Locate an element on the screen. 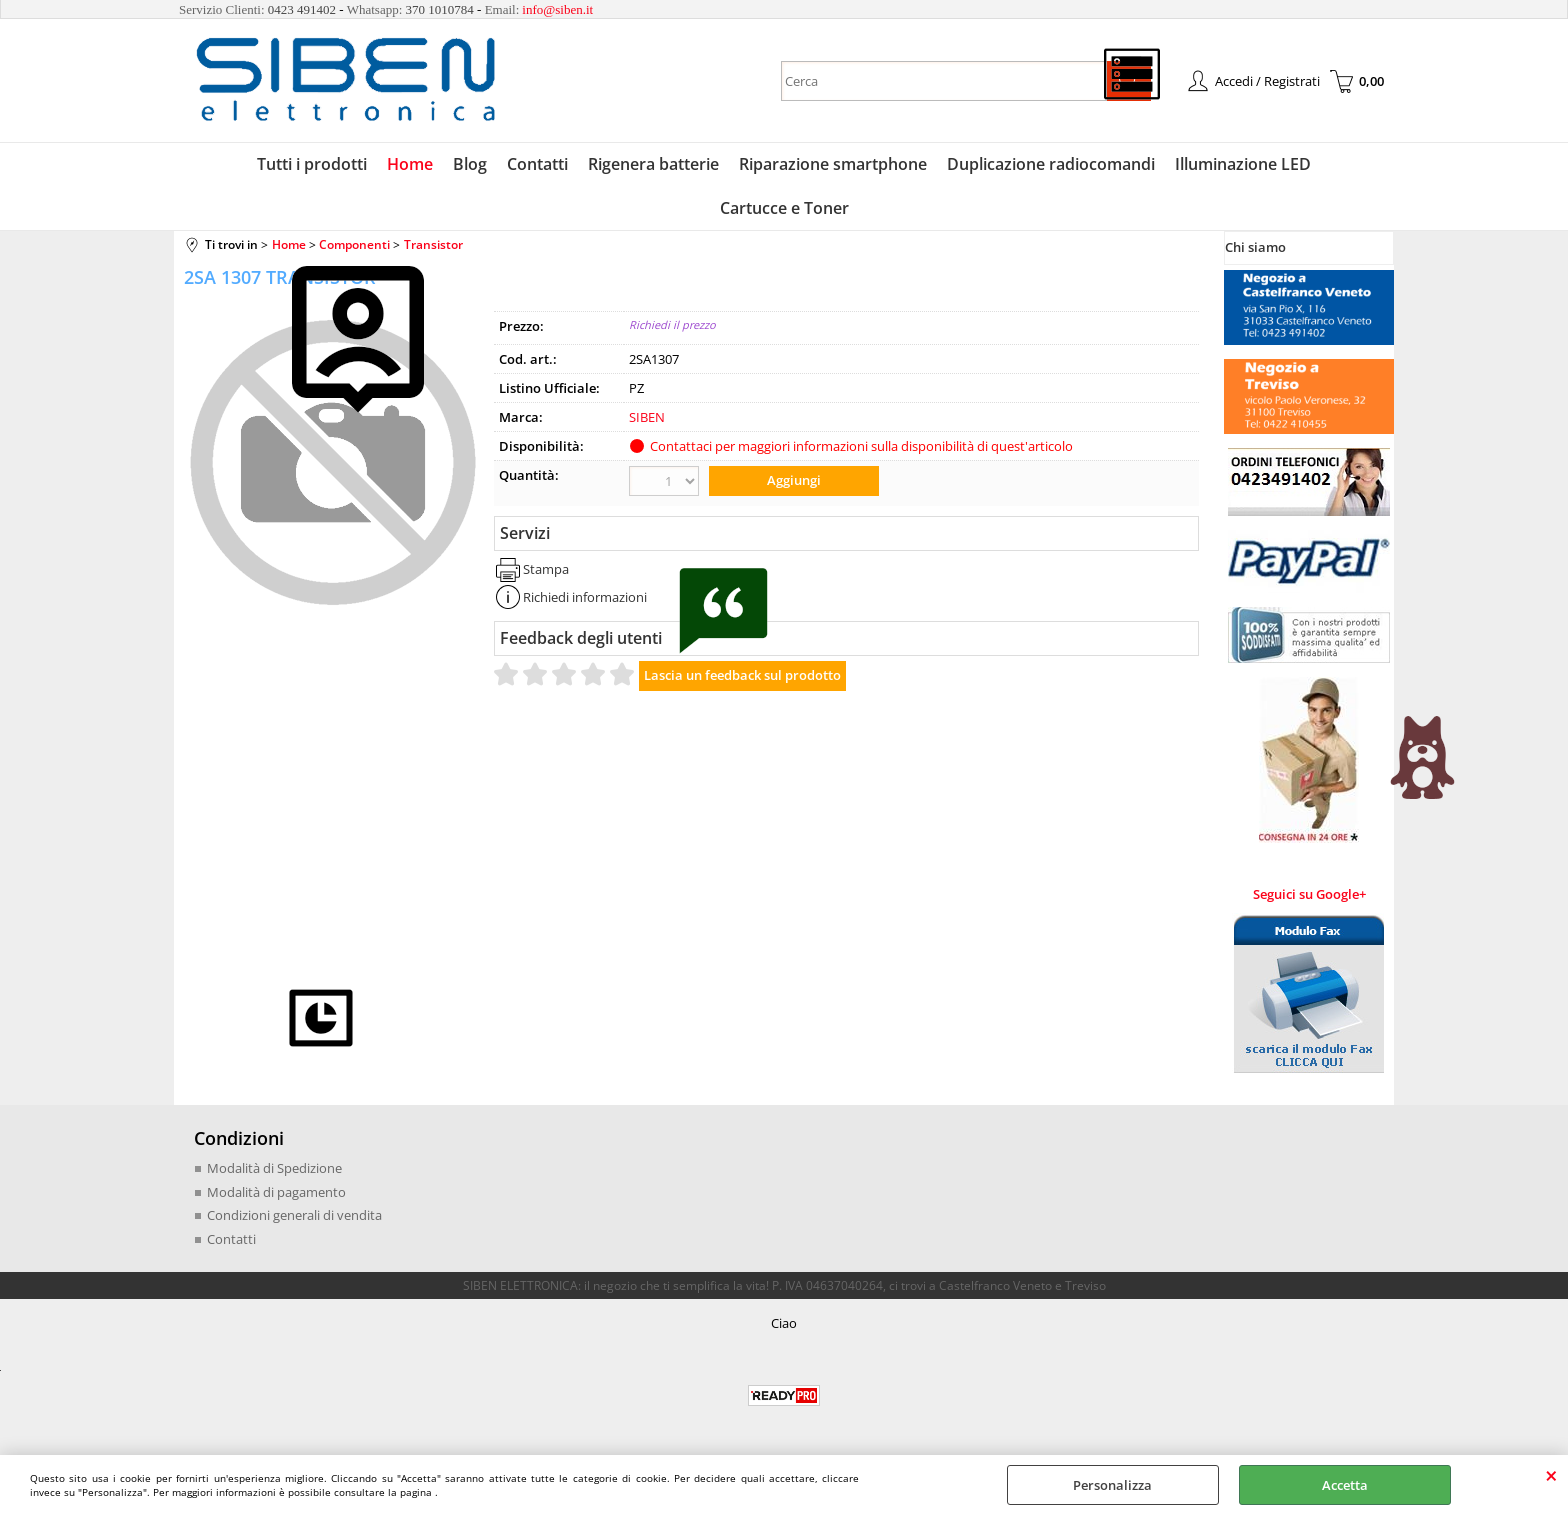 This screenshot has height=1515, width=1568. link to or open ameba account is located at coordinates (1422, 757).